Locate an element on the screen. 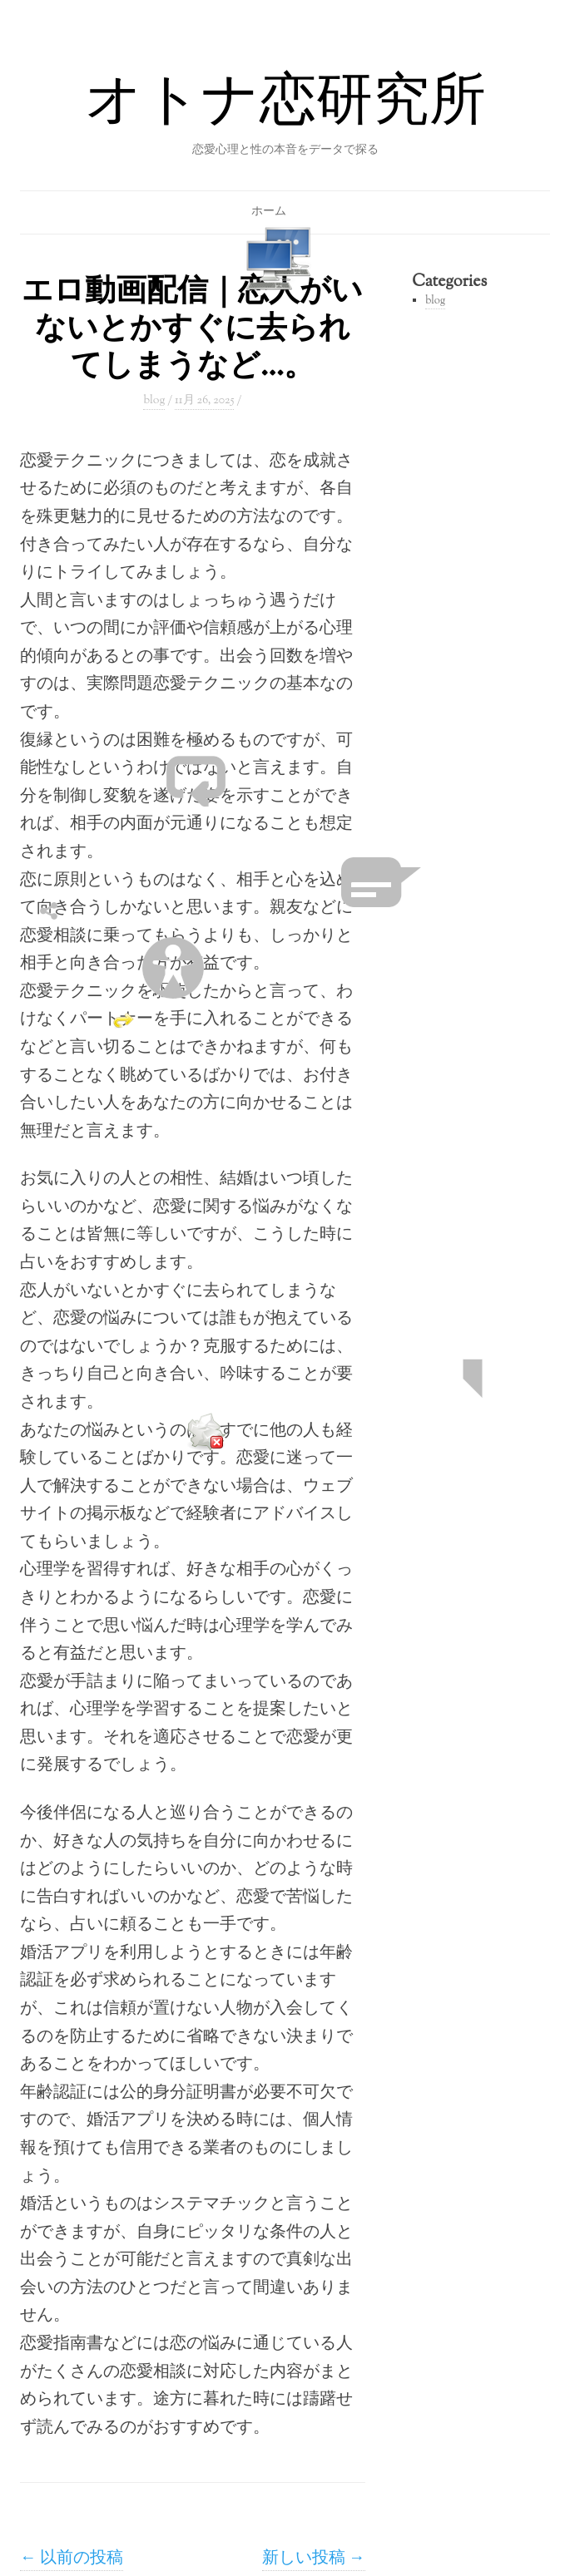  enable repeat mode for current playlist is located at coordinates (196, 777).